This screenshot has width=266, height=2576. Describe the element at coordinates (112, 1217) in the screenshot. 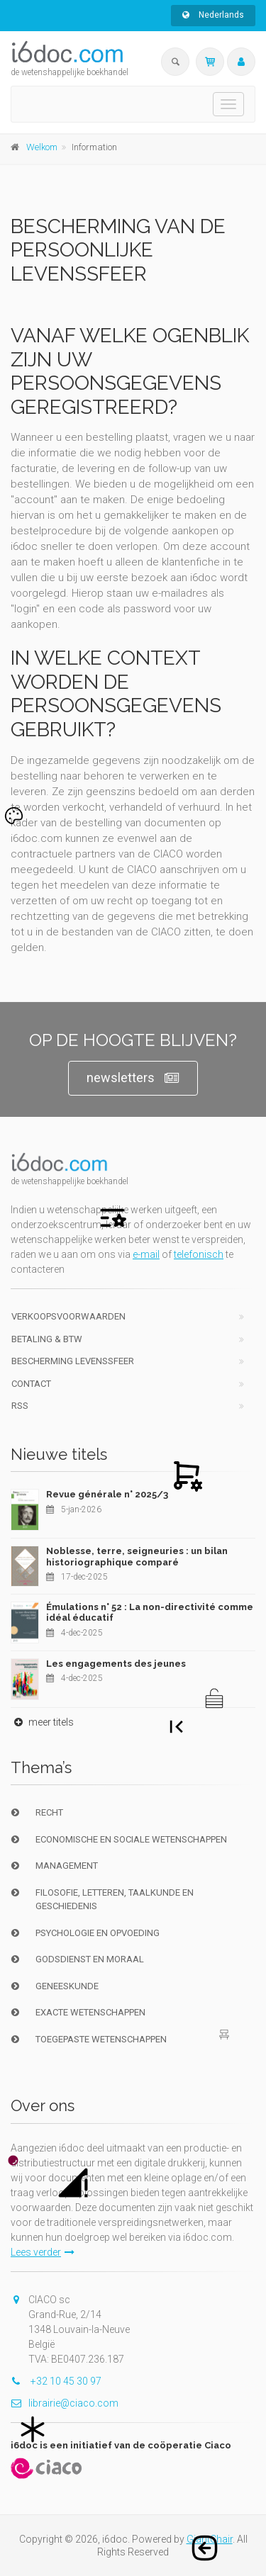

I see `view your favorites list` at that location.